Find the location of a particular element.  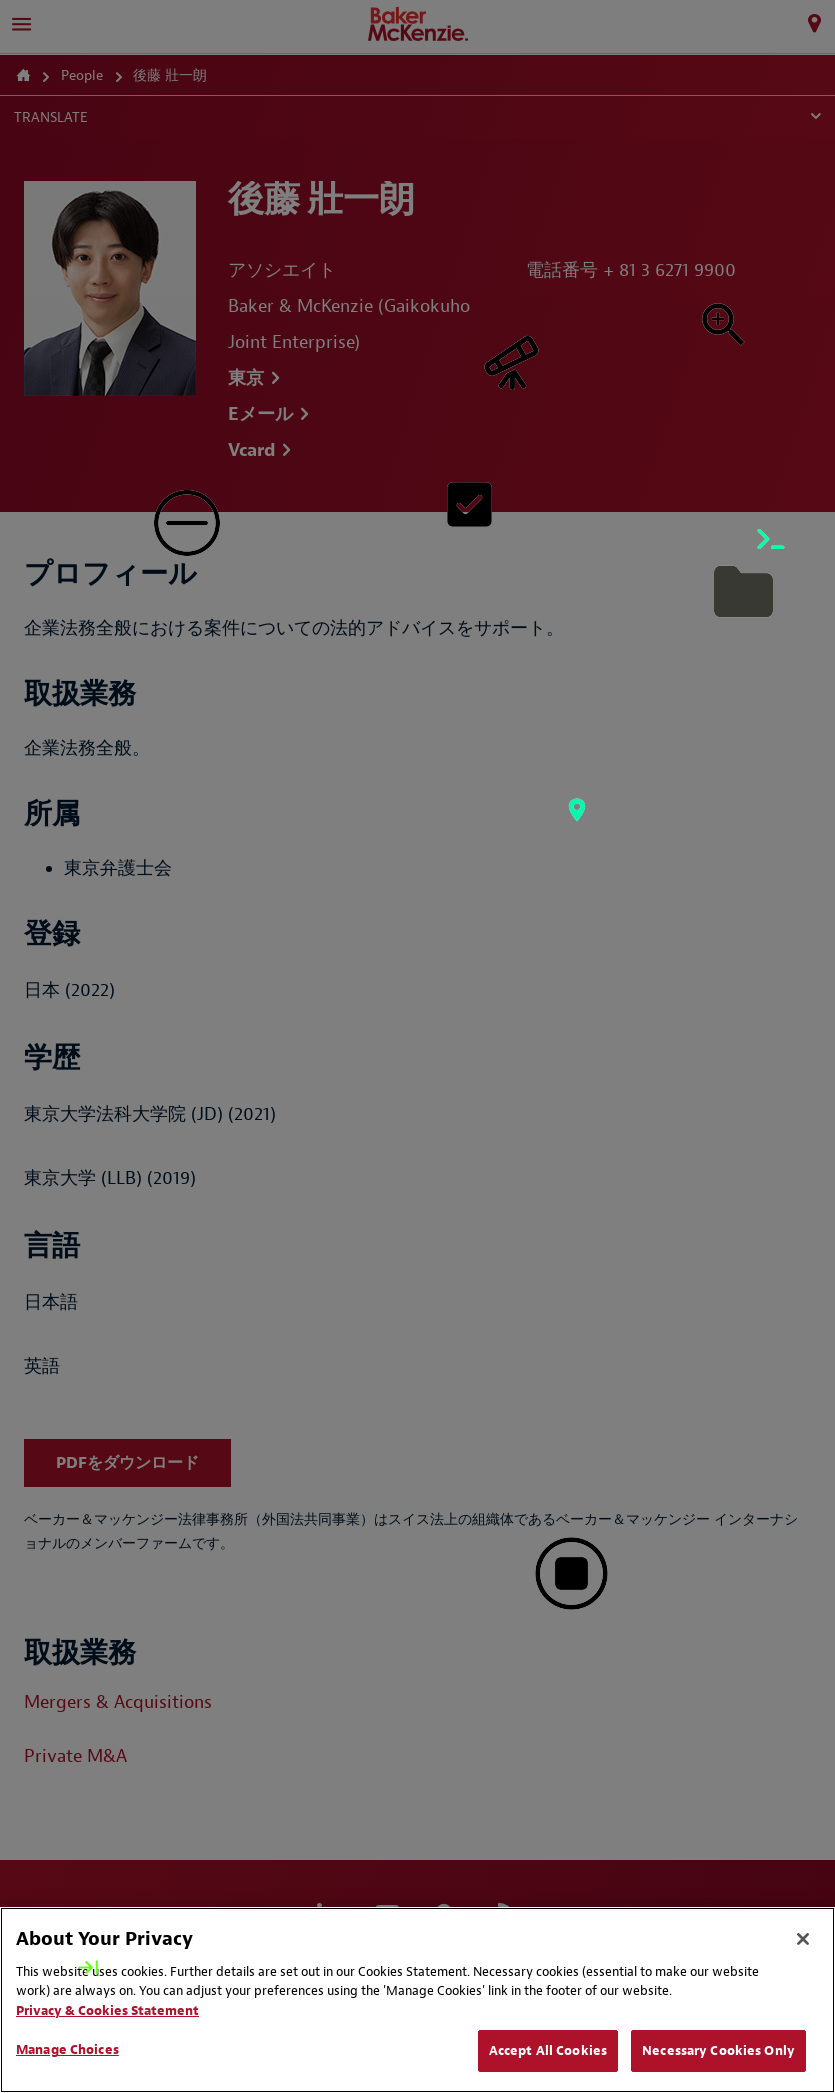

move item to the end of a list is located at coordinates (88, 1967).